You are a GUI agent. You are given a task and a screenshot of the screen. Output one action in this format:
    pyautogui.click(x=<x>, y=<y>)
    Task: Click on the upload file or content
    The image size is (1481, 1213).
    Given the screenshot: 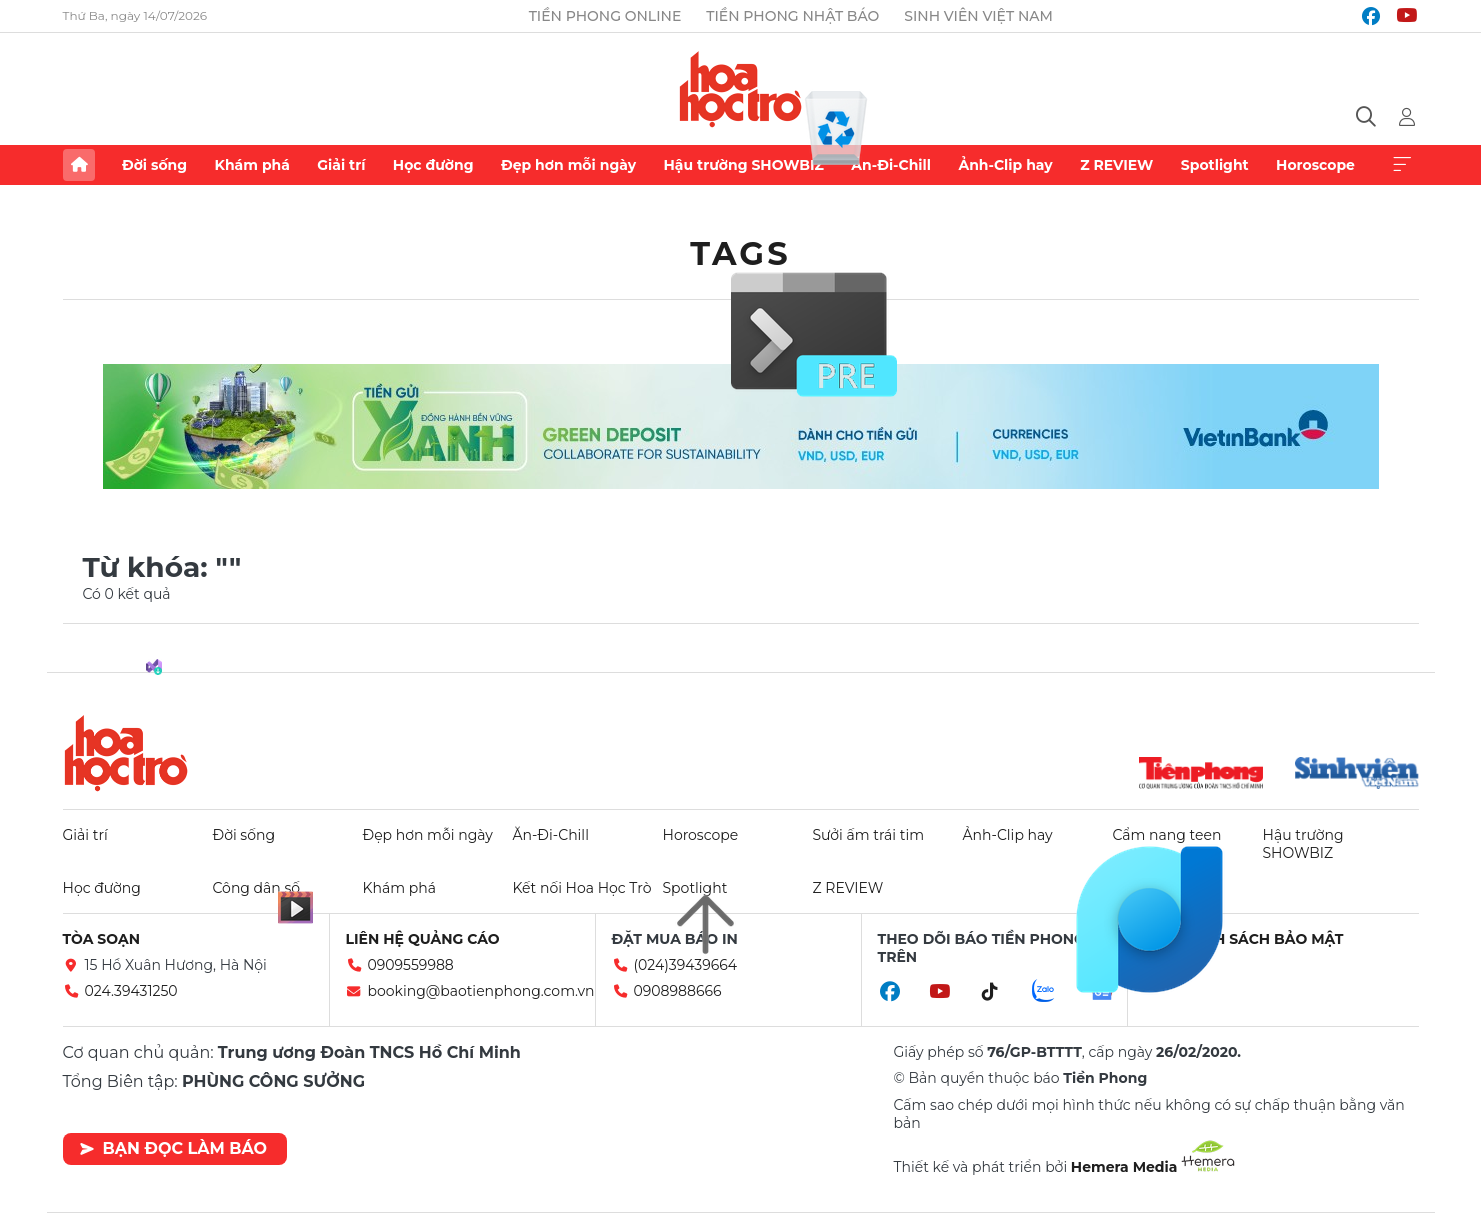 What is the action you would take?
    pyautogui.click(x=705, y=924)
    